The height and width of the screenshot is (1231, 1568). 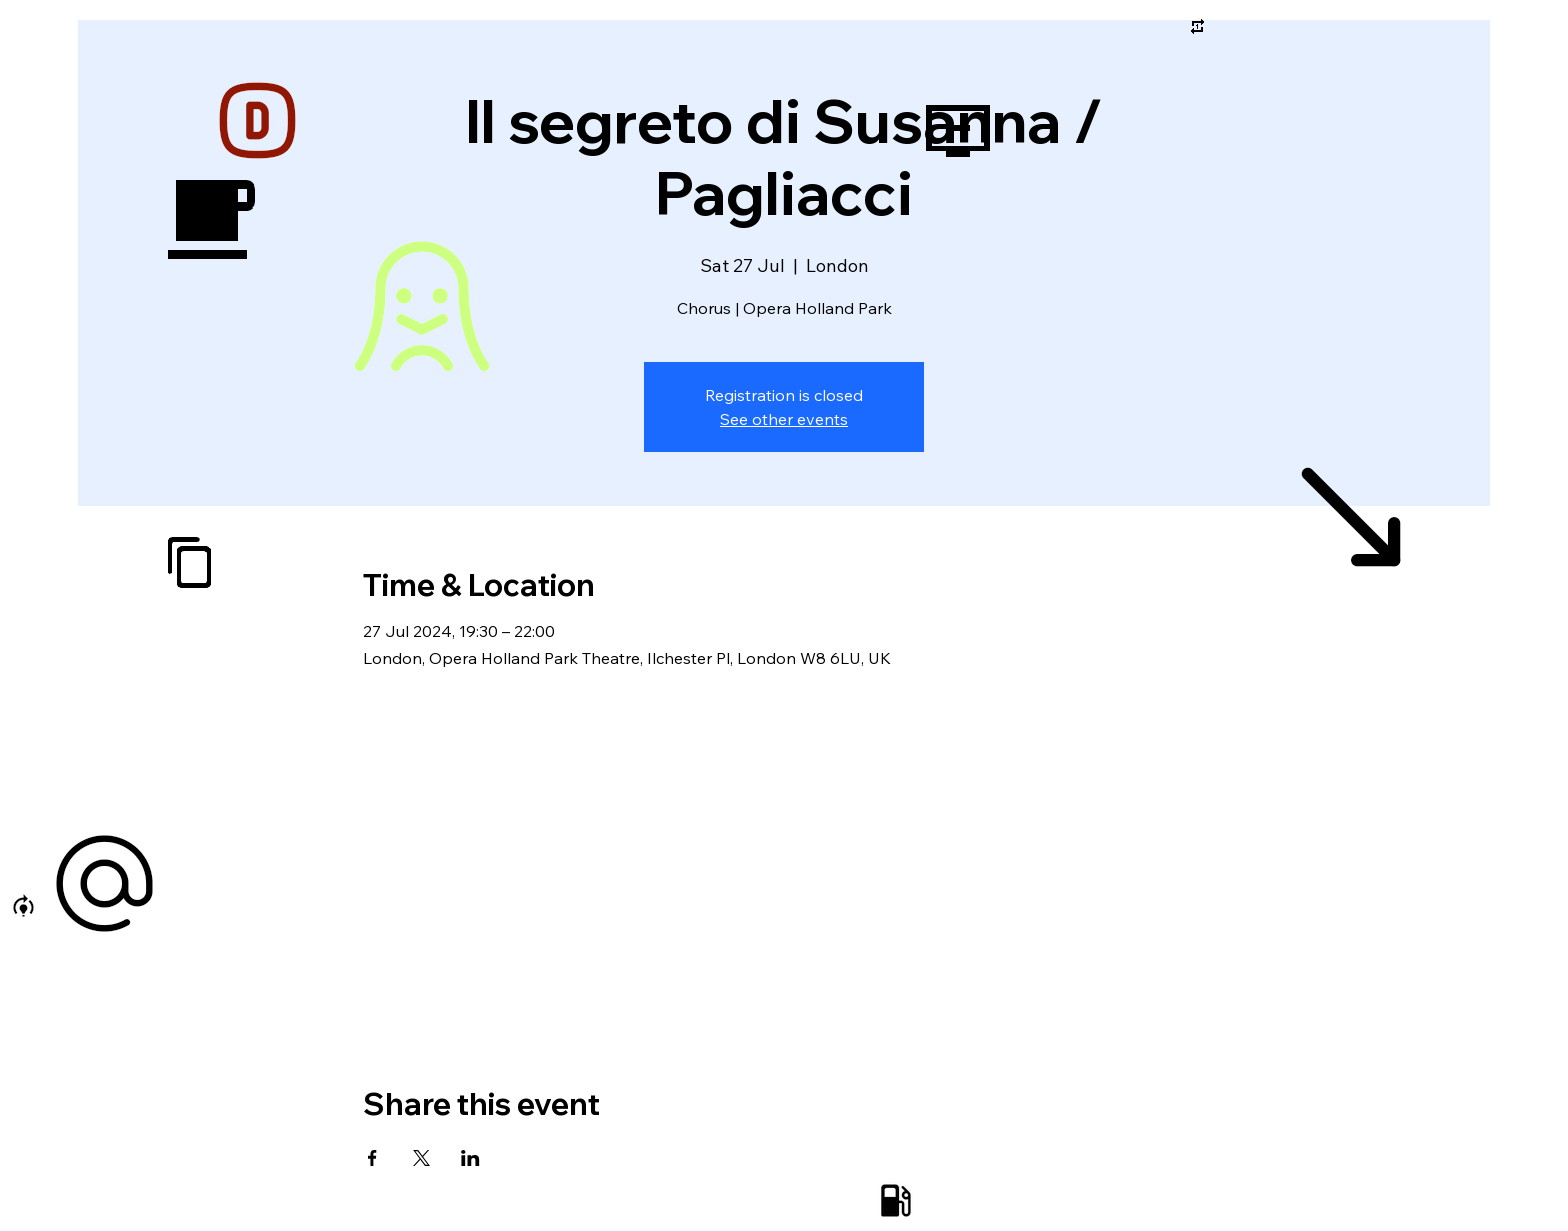 What do you see at coordinates (1197, 26) in the screenshot?
I see `repeat current track once` at bounding box center [1197, 26].